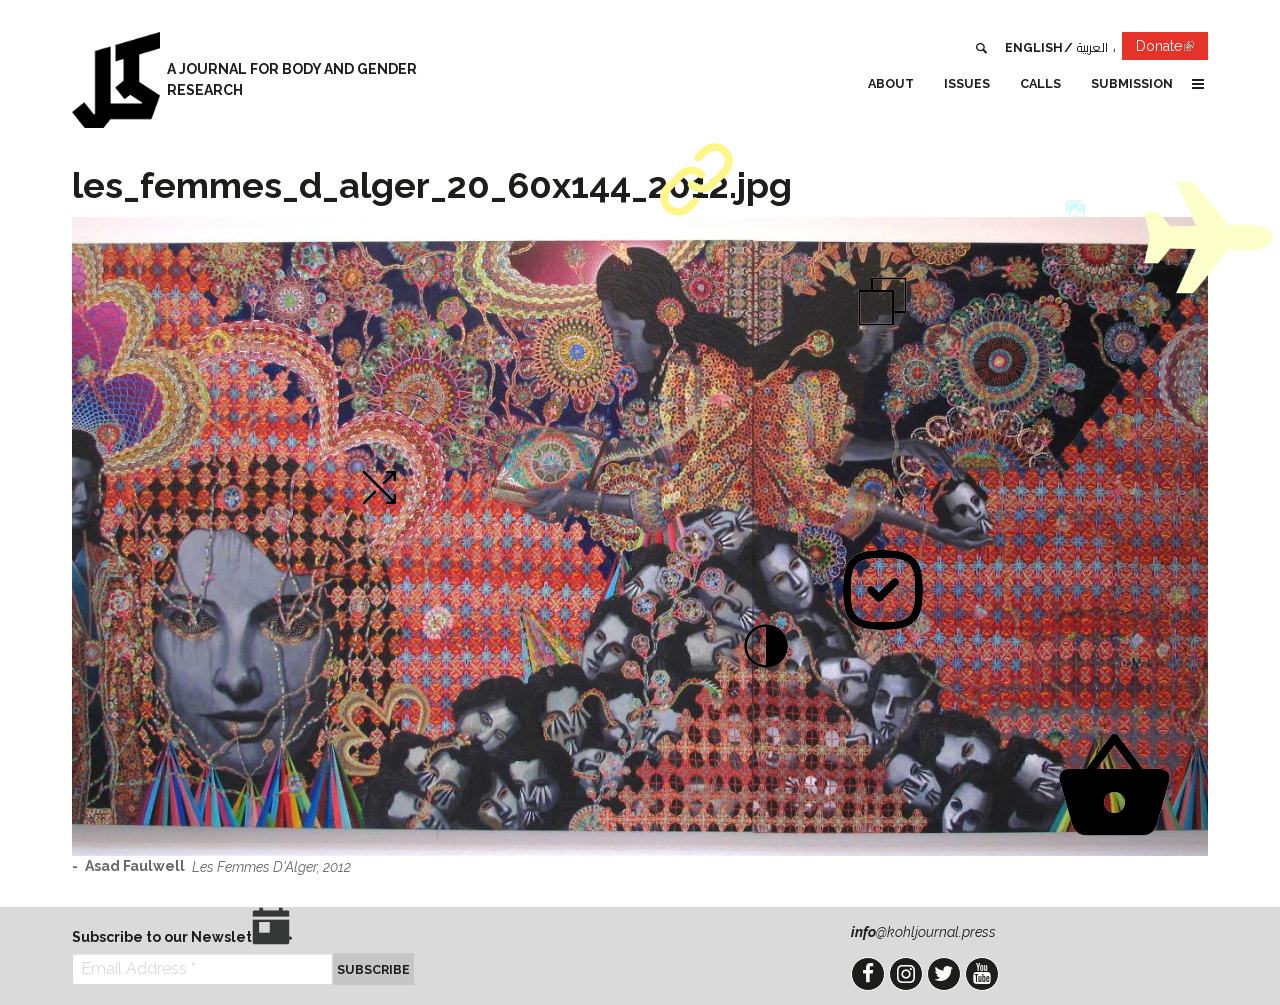 Image resolution: width=1280 pixels, height=1005 pixels. Describe the element at coordinates (271, 926) in the screenshot. I see `view today's date or events` at that location.